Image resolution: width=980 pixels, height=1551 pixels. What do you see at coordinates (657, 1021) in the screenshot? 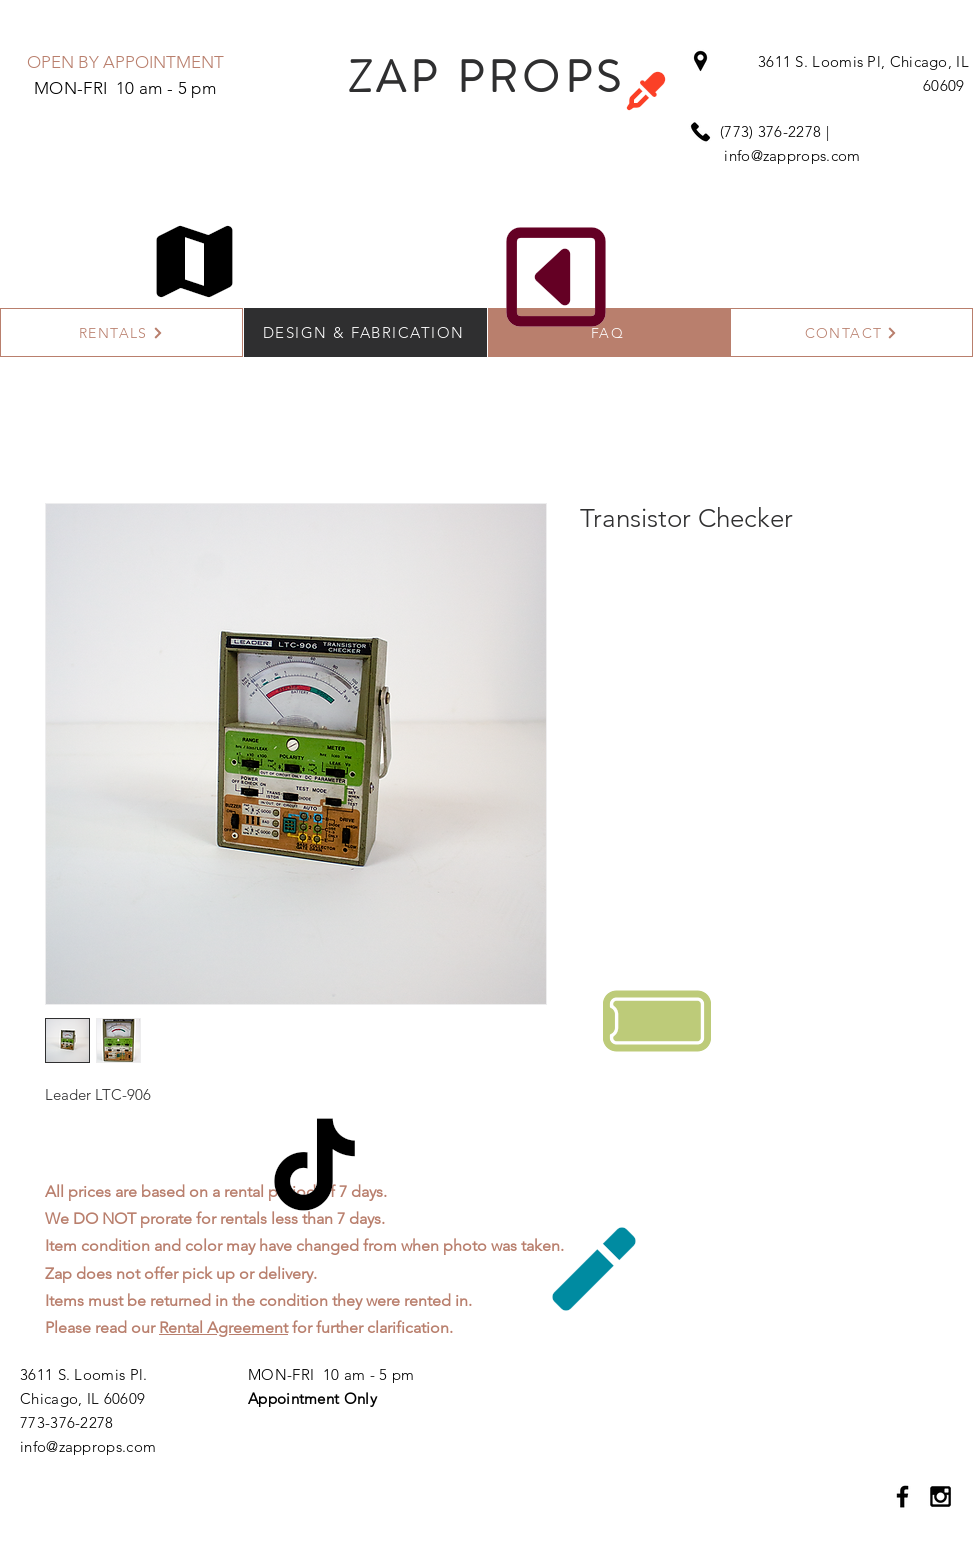
I see `rotate device to landscape mode` at bounding box center [657, 1021].